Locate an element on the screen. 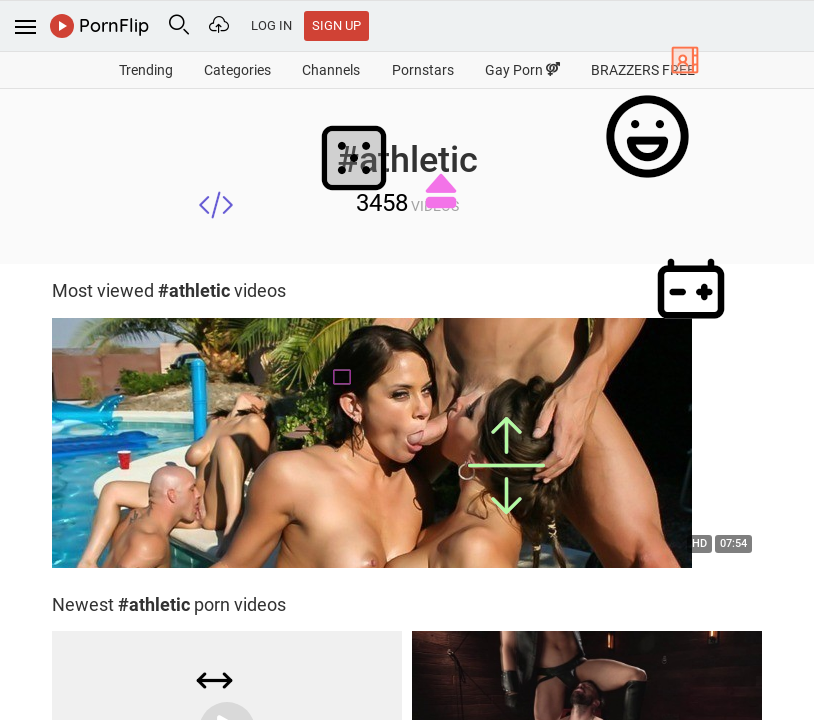  view or edit source code is located at coordinates (216, 205).